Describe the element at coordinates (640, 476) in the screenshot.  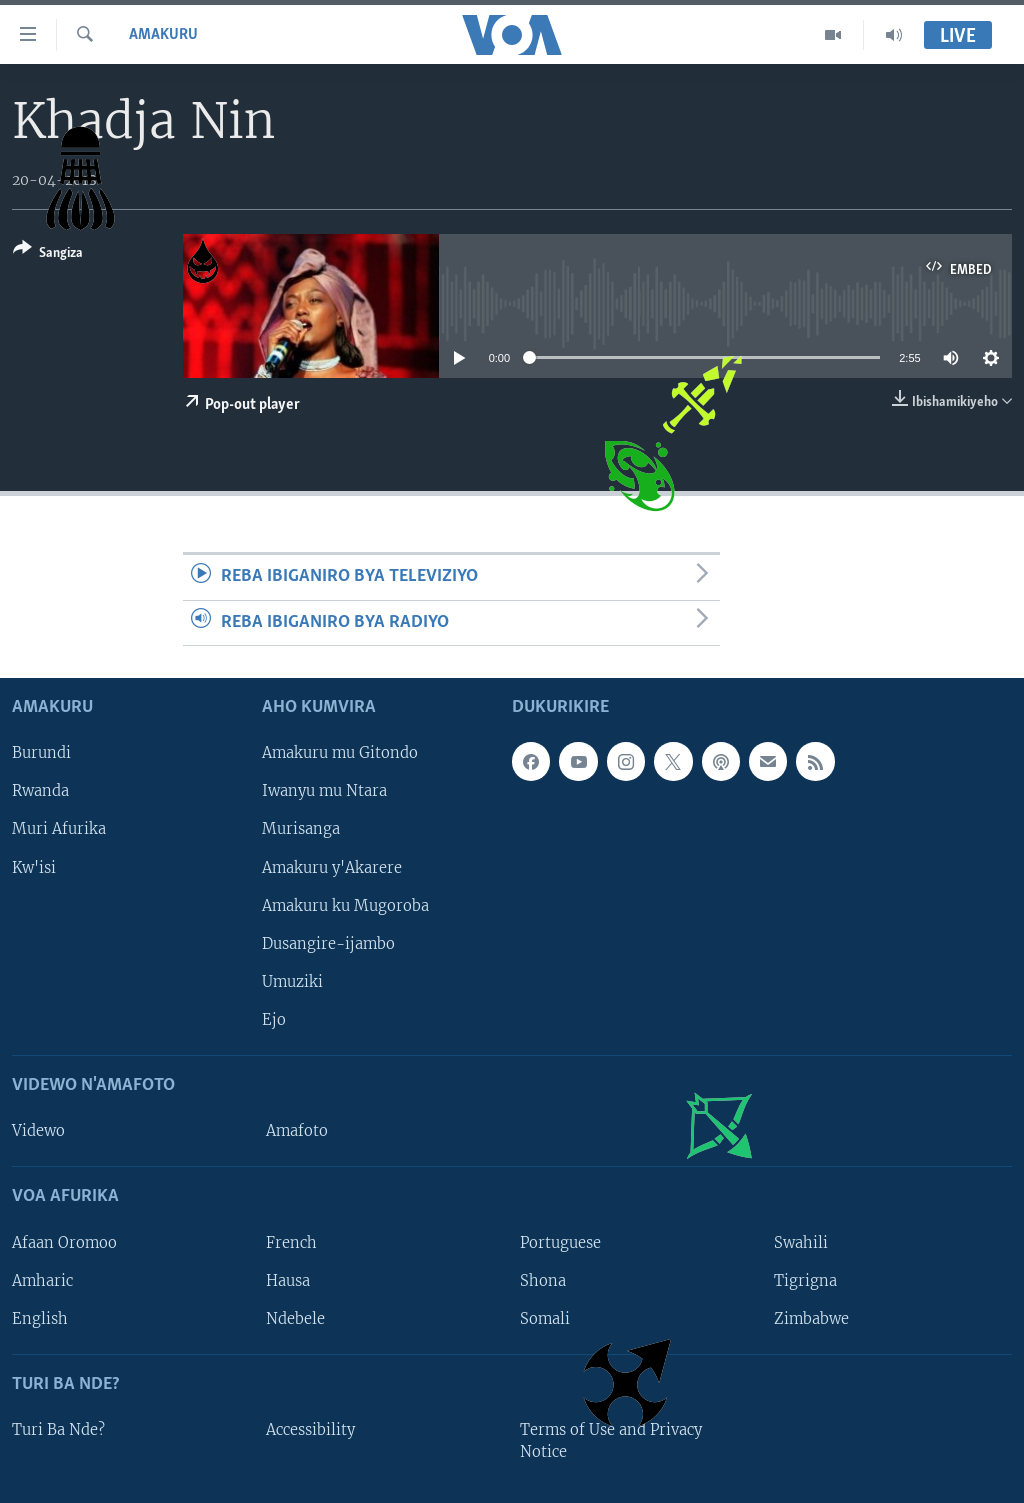
I see `cast a water-based spell or ability` at that location.